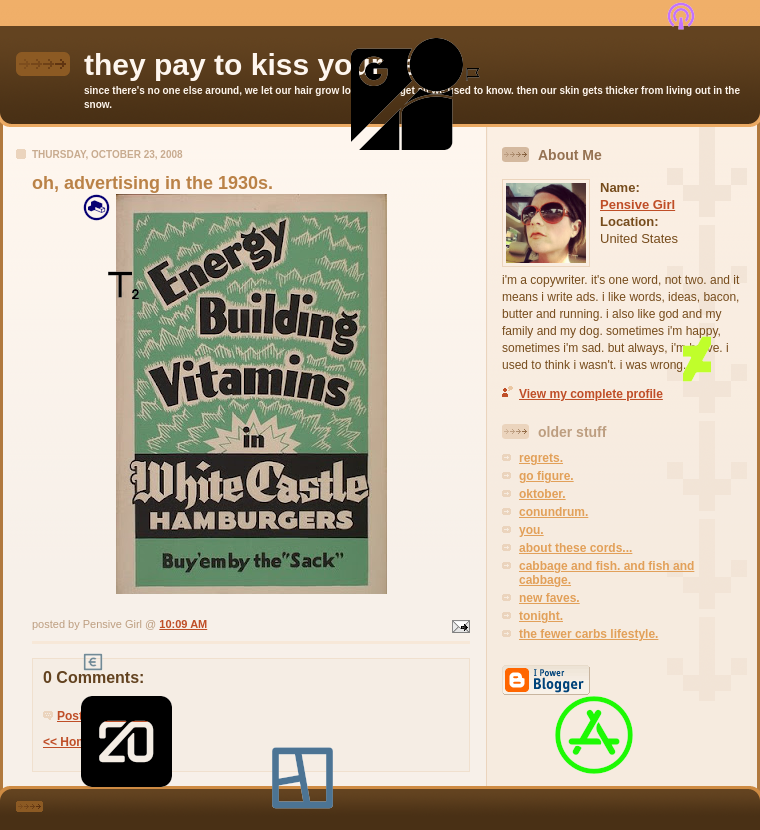 The height and width of the screenshot is (830, 760). Describe the element at coordinates (96, 207) in the screenshot. I see `indicates content is licensed for remixing` at that location.